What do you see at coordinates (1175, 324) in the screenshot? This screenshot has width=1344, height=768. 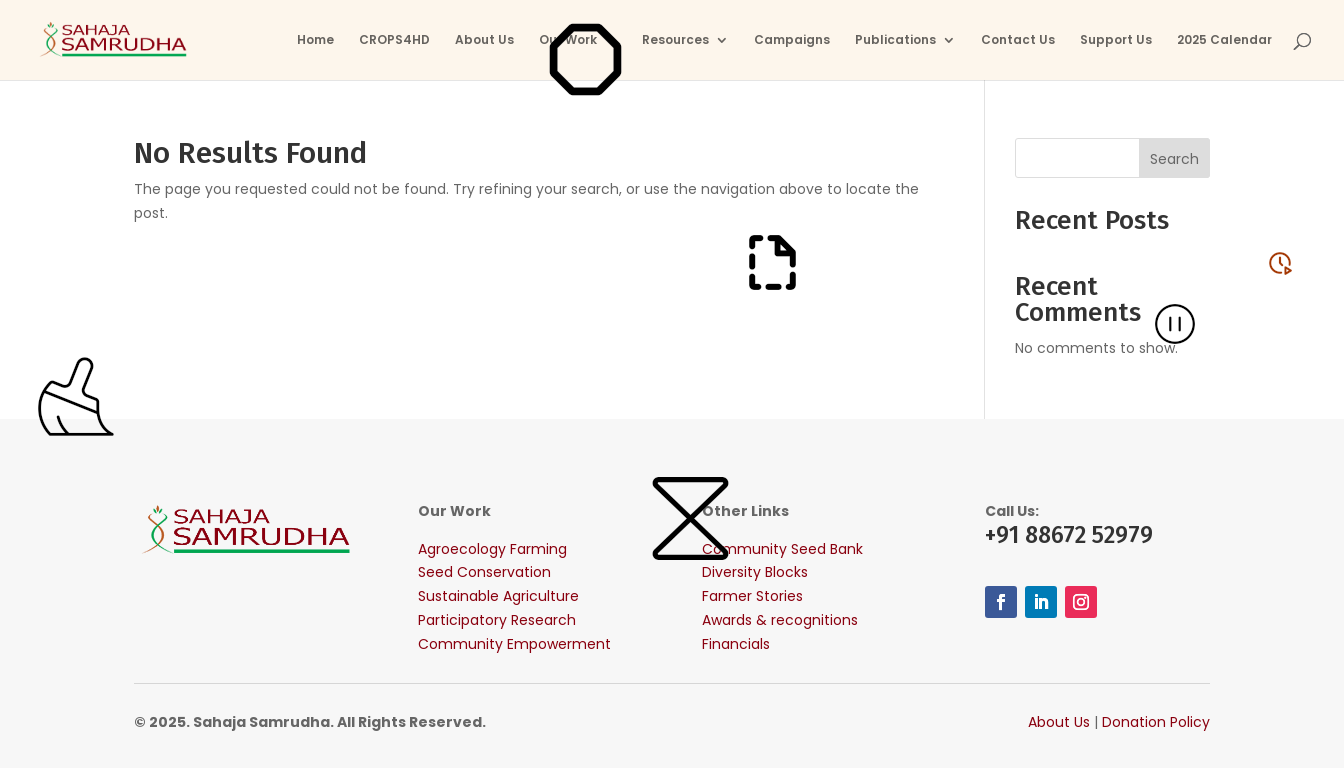 I see `pause media playback` at bounding box center [1175, 324].